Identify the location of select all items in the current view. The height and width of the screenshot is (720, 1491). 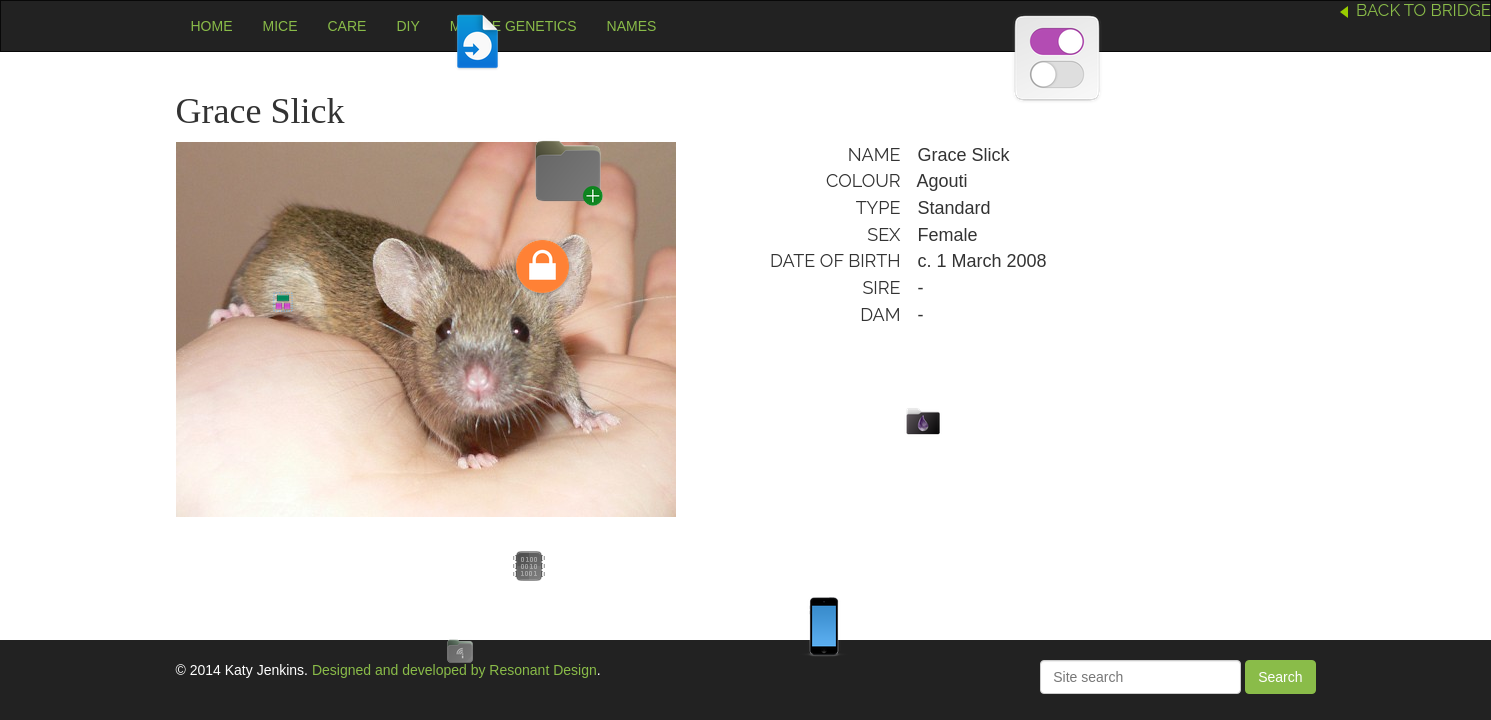
(283, 302).